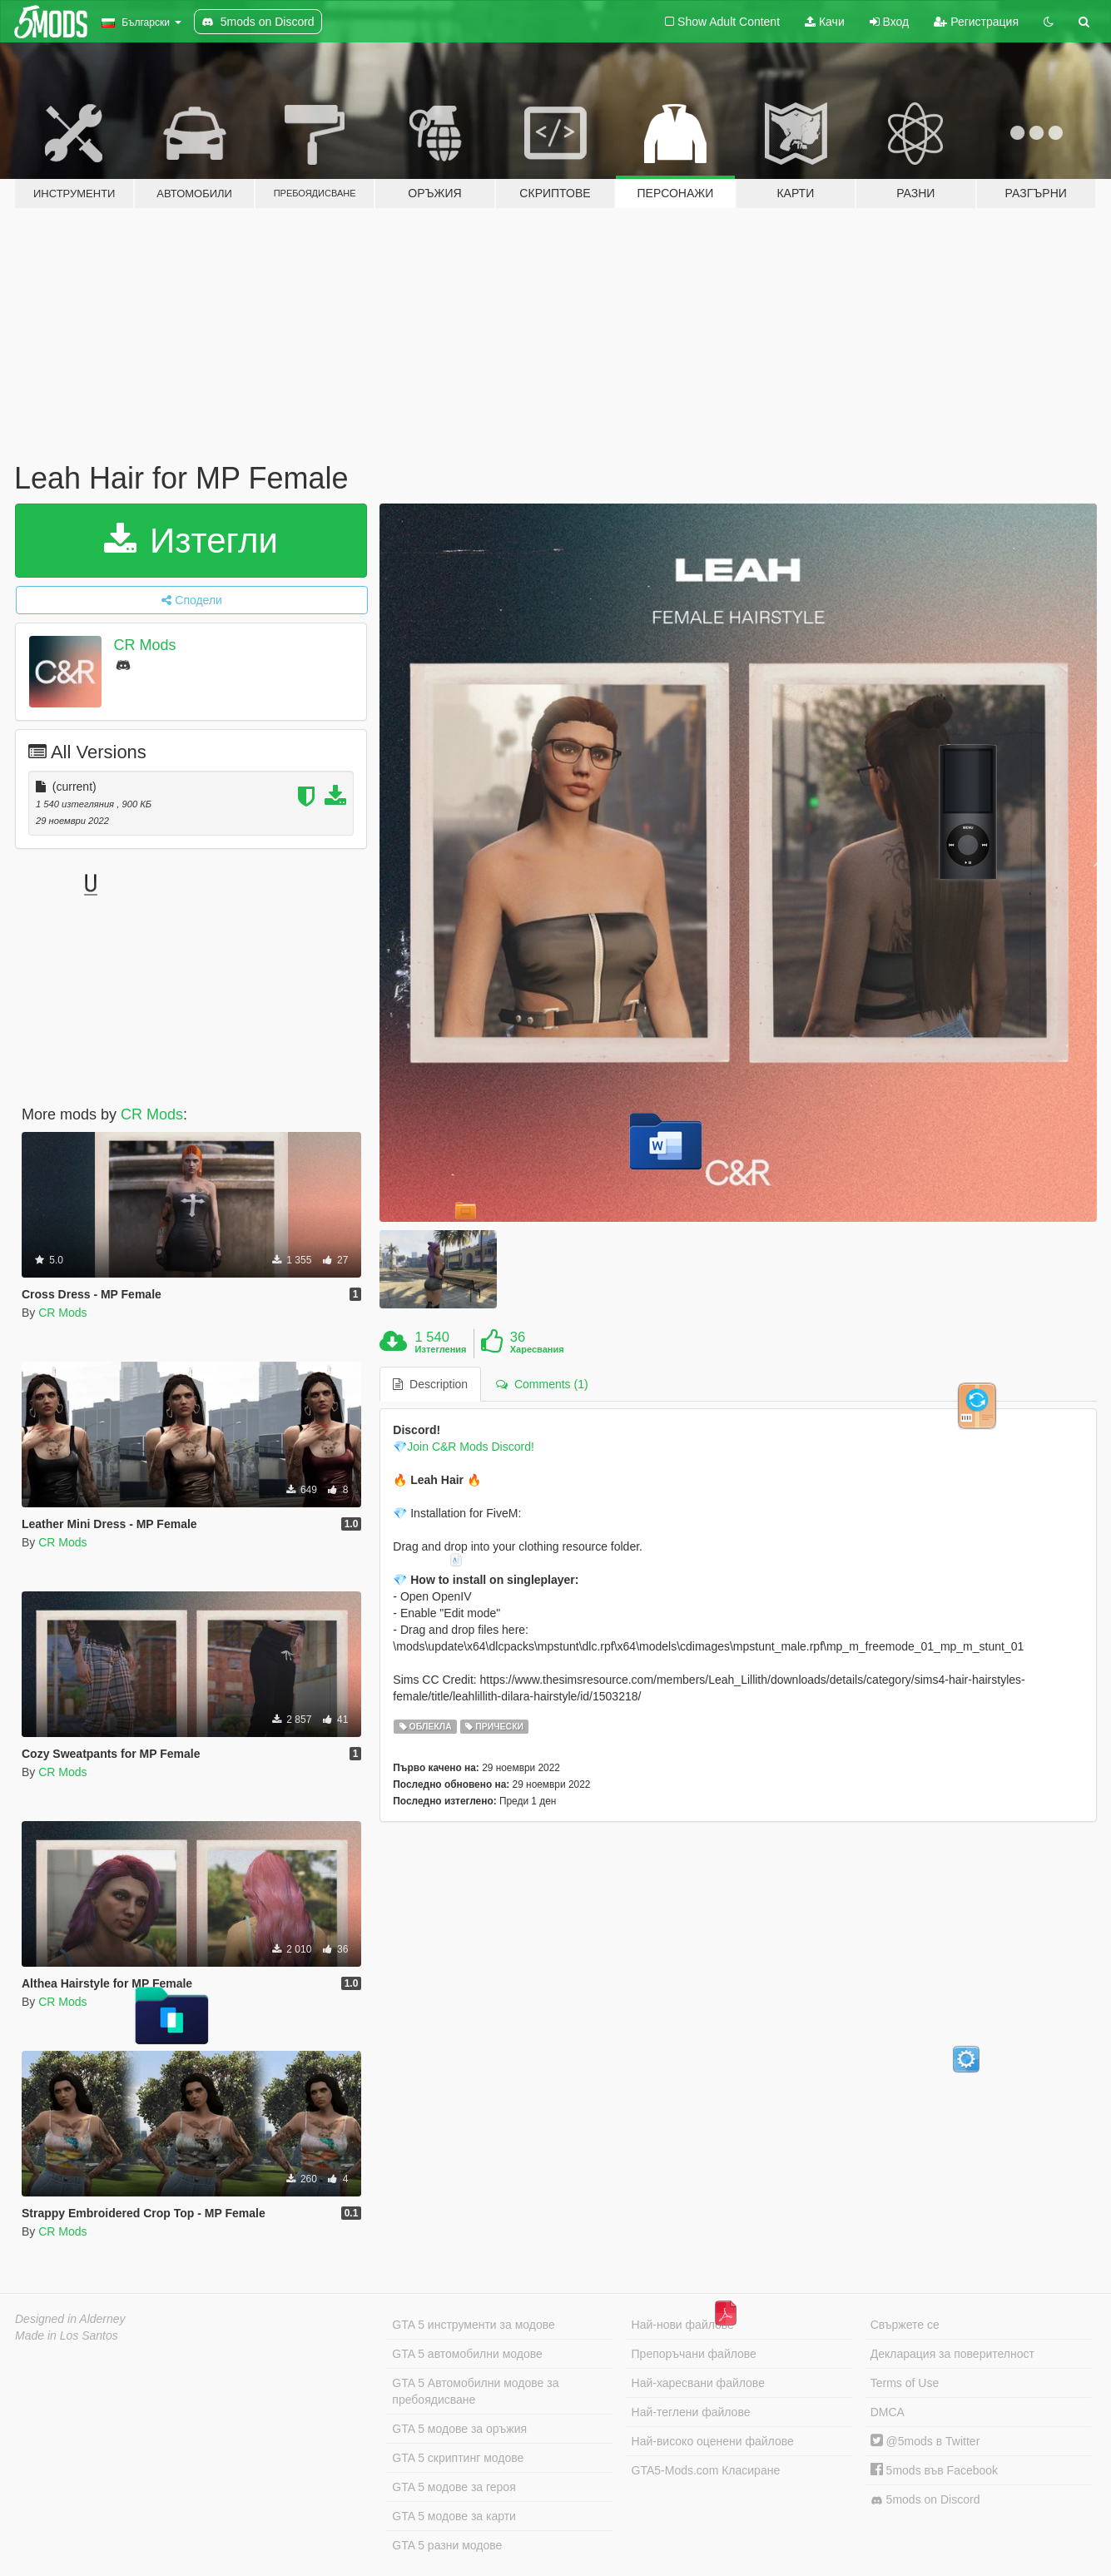 Image resolution: width=1111 pixels, height=2576 pixels. Describe the element at coordinates (171, 2018) in the screenshot. I see `open wondershare mobiletrans files folder` at that location.